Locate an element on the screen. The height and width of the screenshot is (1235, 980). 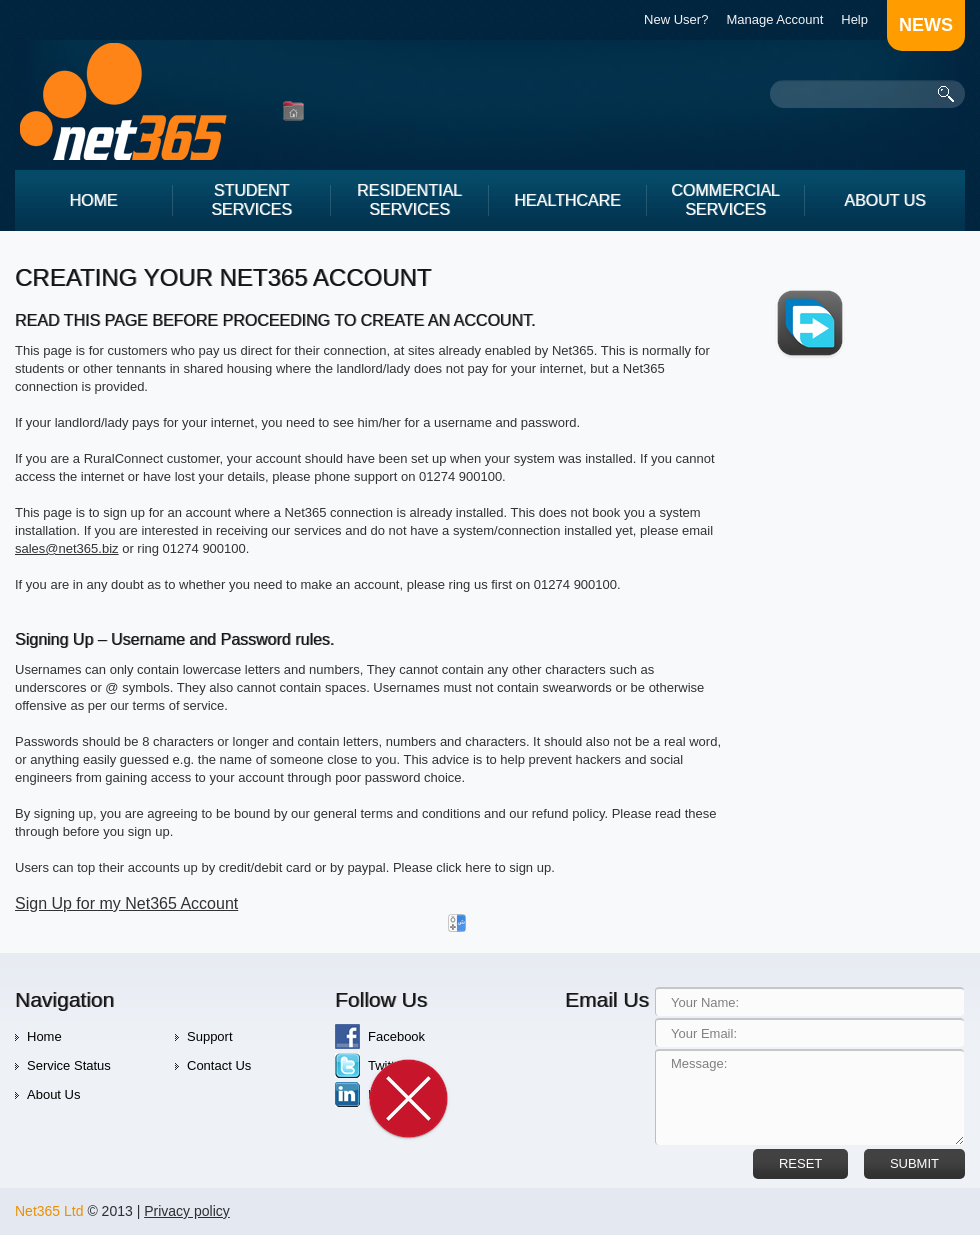
access your home folder is located at coordinates (293, 110).